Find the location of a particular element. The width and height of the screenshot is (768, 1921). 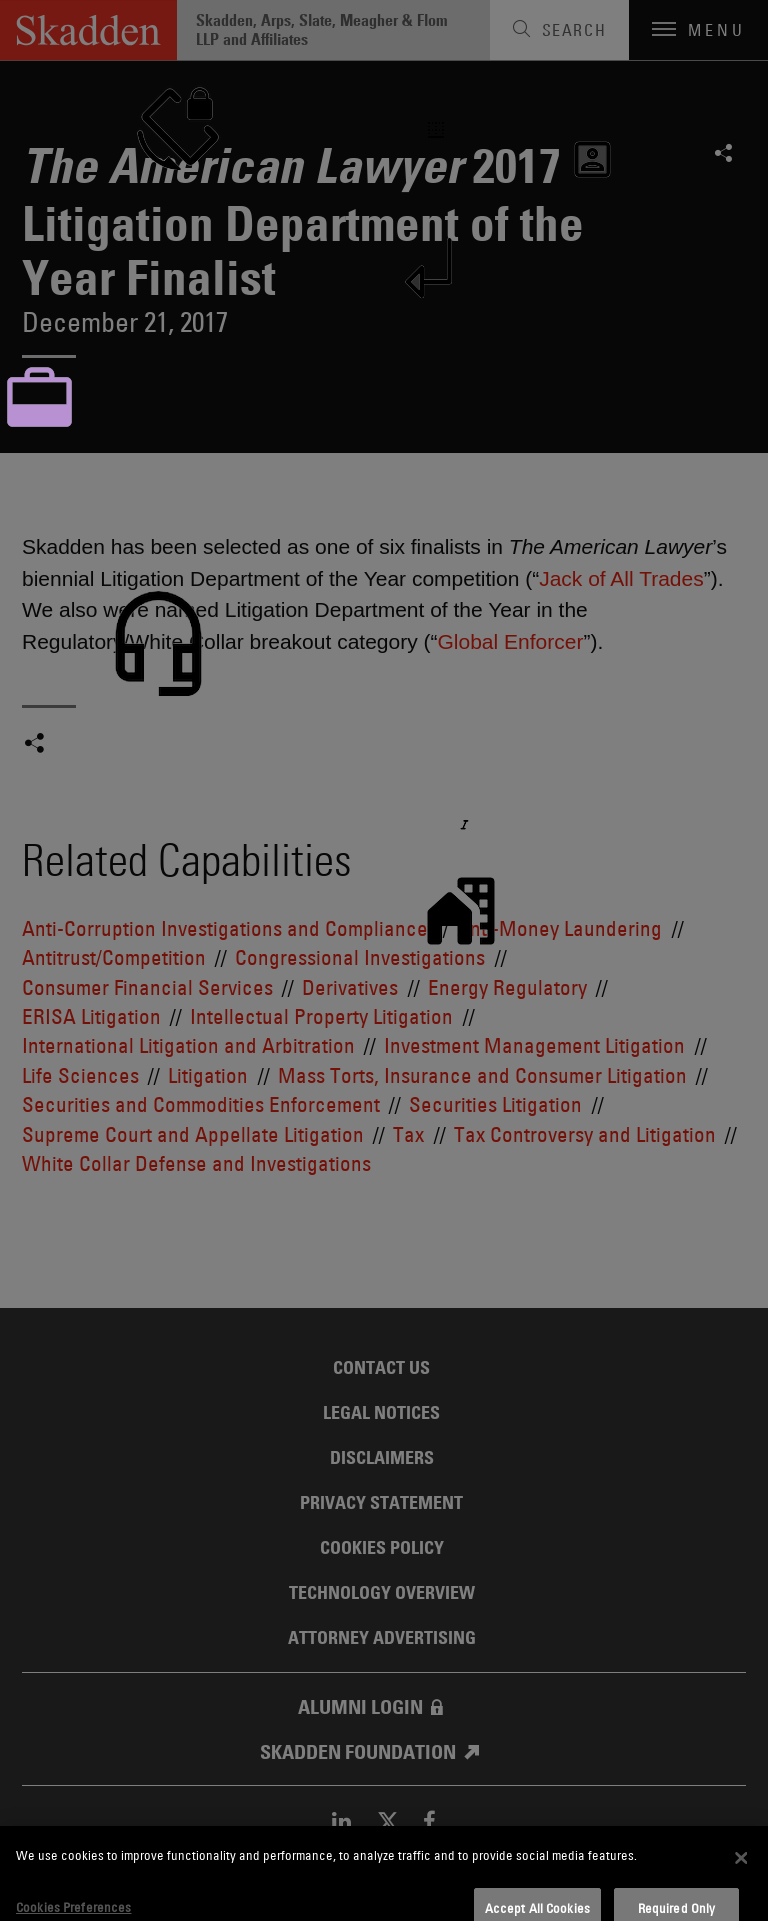

return to previous line or entry is located at coordinates (431, 268).